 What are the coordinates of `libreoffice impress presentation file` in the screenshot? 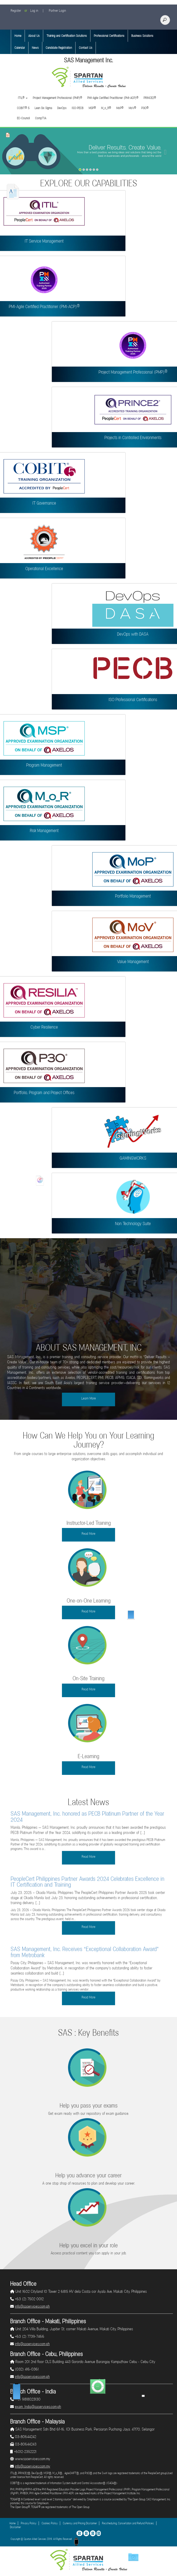 It's located at (8, 135).